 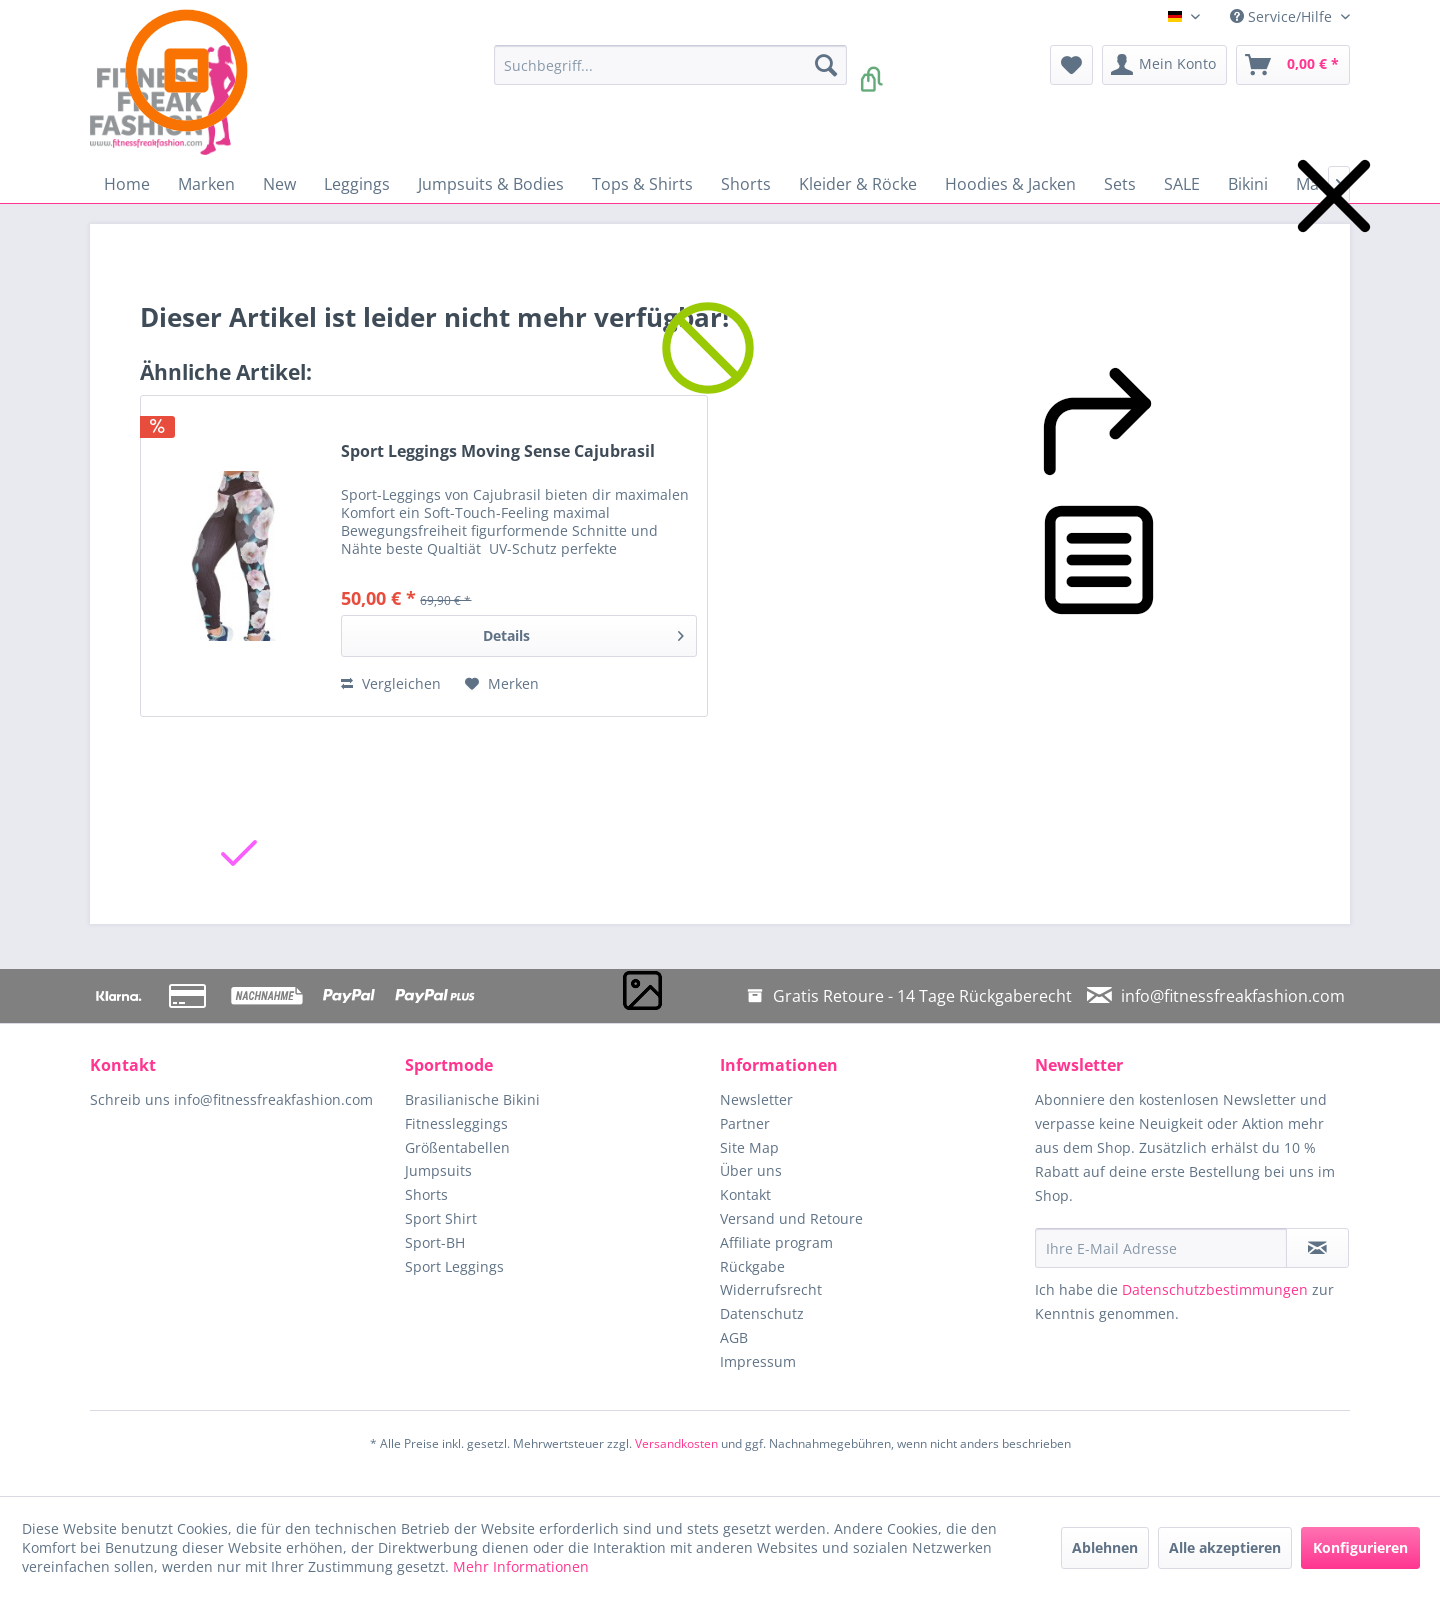 What do you see at coordinates (1099, 560) in the screenshot?
I see `open navigation menu` at bounding box center [1099, 560].